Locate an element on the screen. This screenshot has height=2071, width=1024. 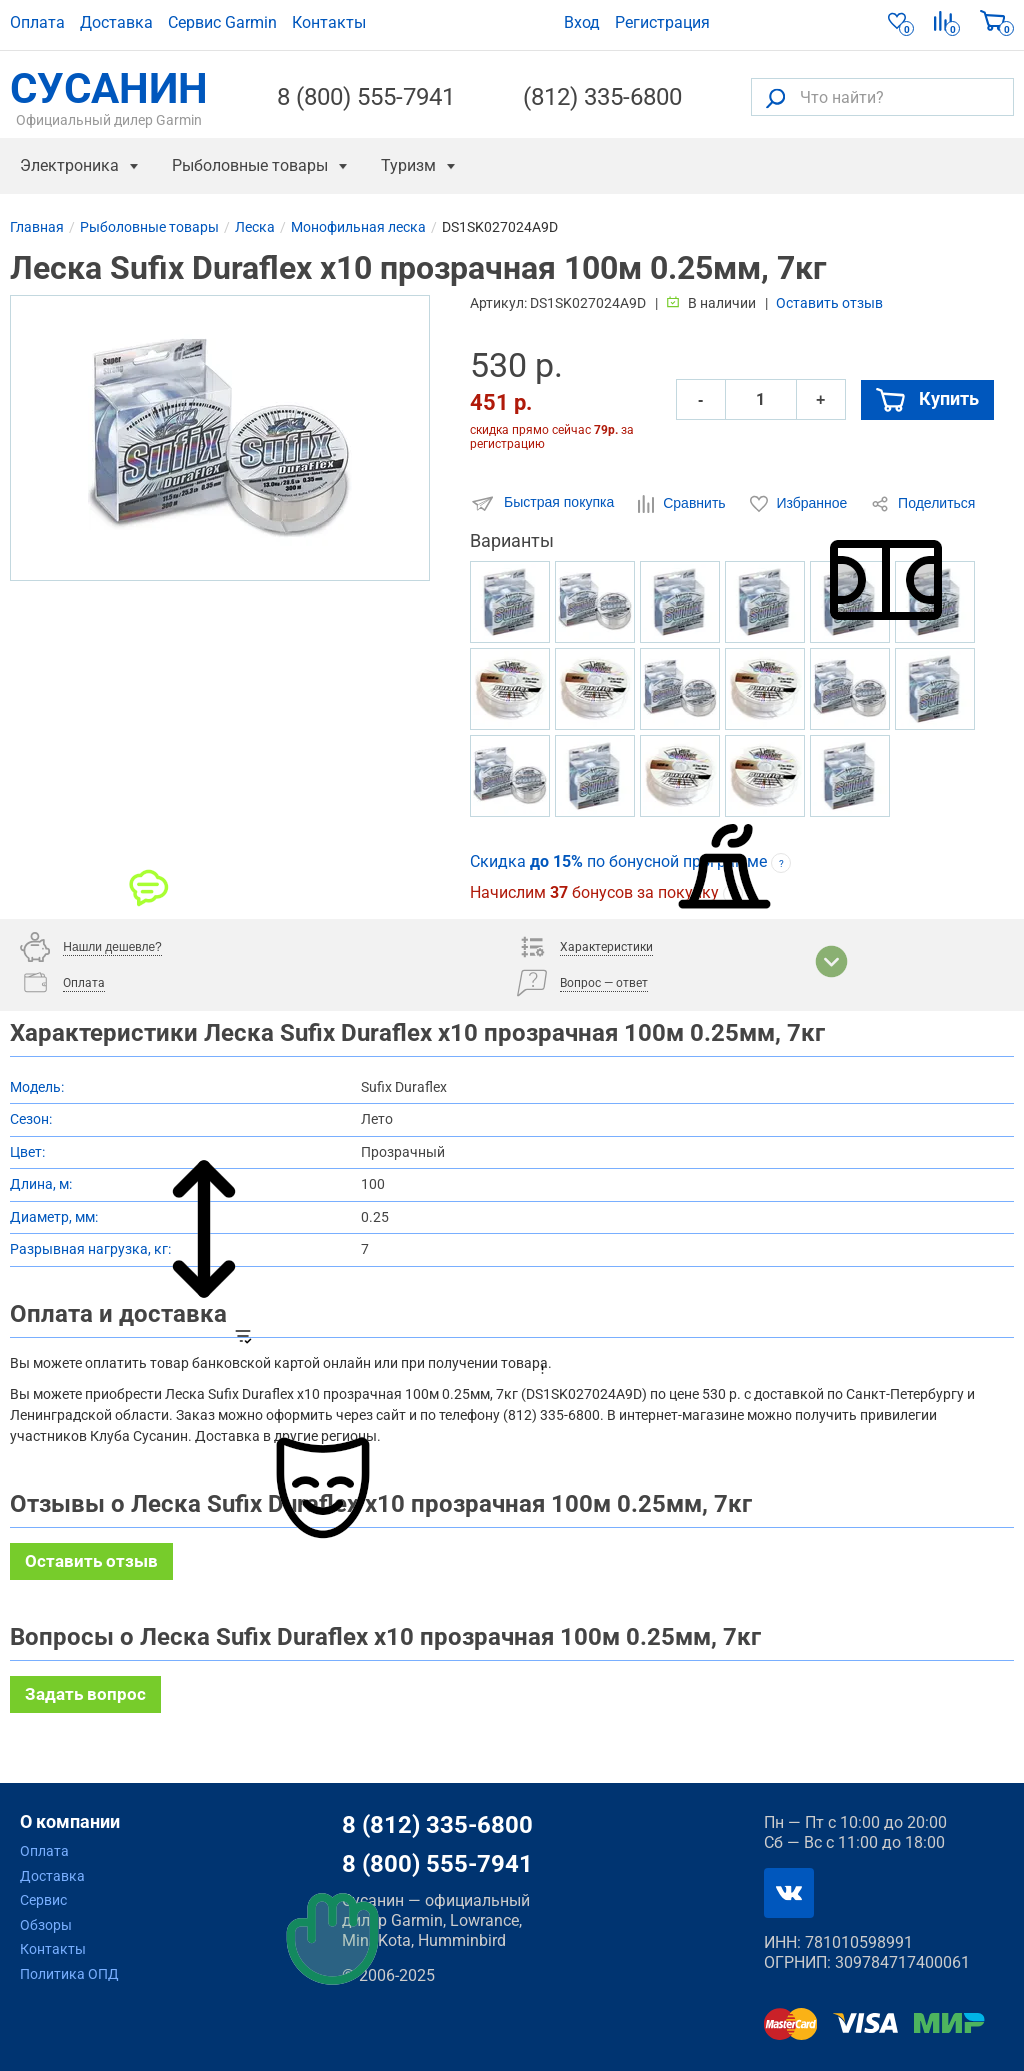
drag to reposition an element is located at coordinates (332, 1926).